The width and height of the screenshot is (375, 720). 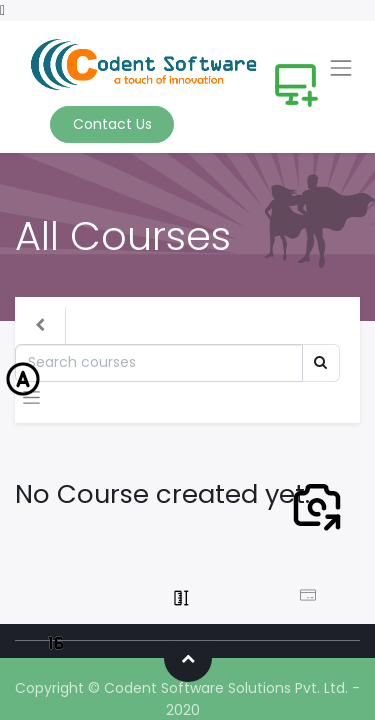 I want to click on share a photo or image, so click(x=317, y=505).